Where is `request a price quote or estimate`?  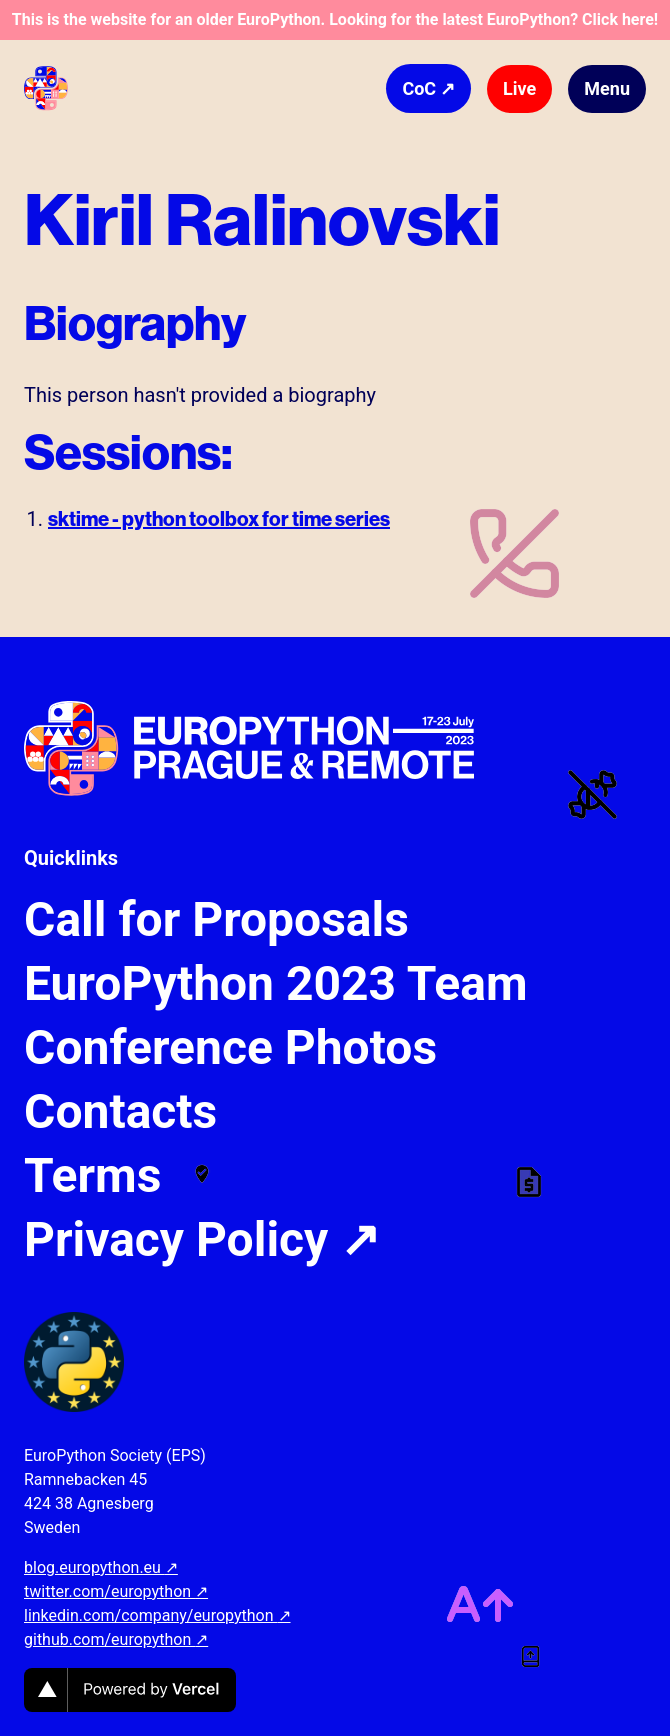
request a price quote or estimate is located at coordinates (529, 1182).